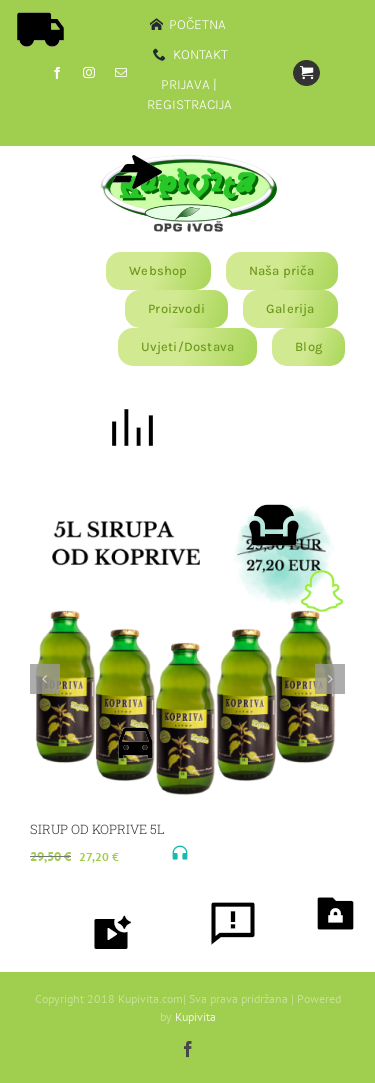  What do you see at coordinates (322, 591) in the screenshot?
I see `open snapchat app` at bounding box center [322, 591].